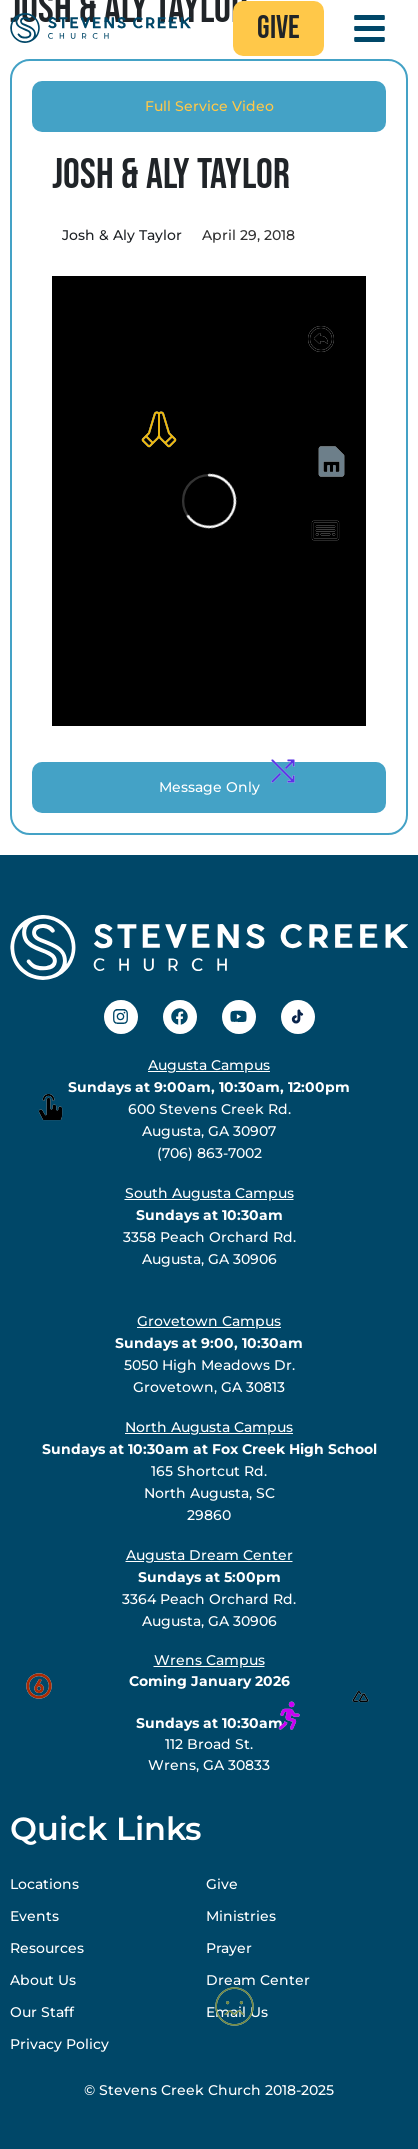 The height and width of the screenshot is (2149, 418). What do you see at coordinates (321, 339) in the screenshot?
I see `undo the last action` at bounding box center [321, 339].